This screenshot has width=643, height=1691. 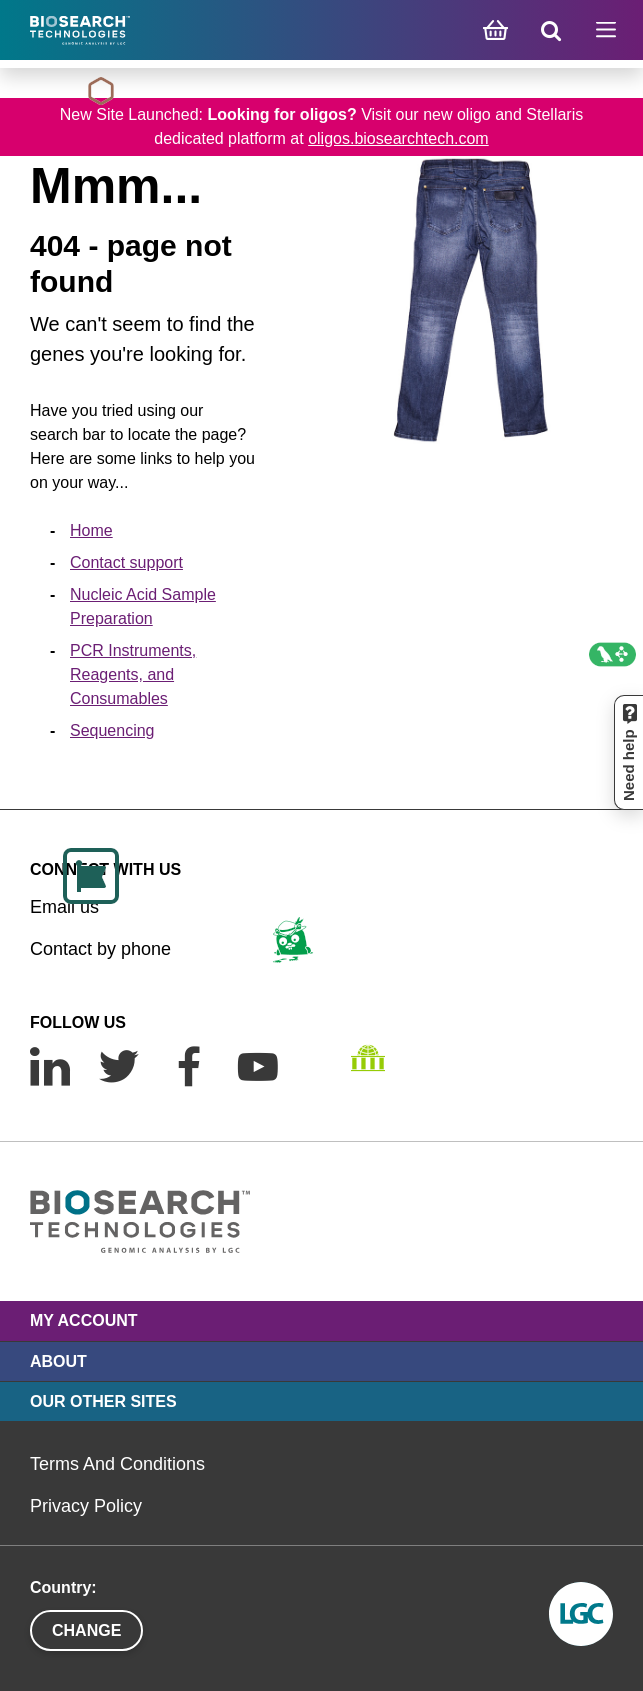 What do you see at coordinates (293, 940) in the screenshot?
I see `jaeger distributed tracing platform logo` at bounding box center [293, 940].